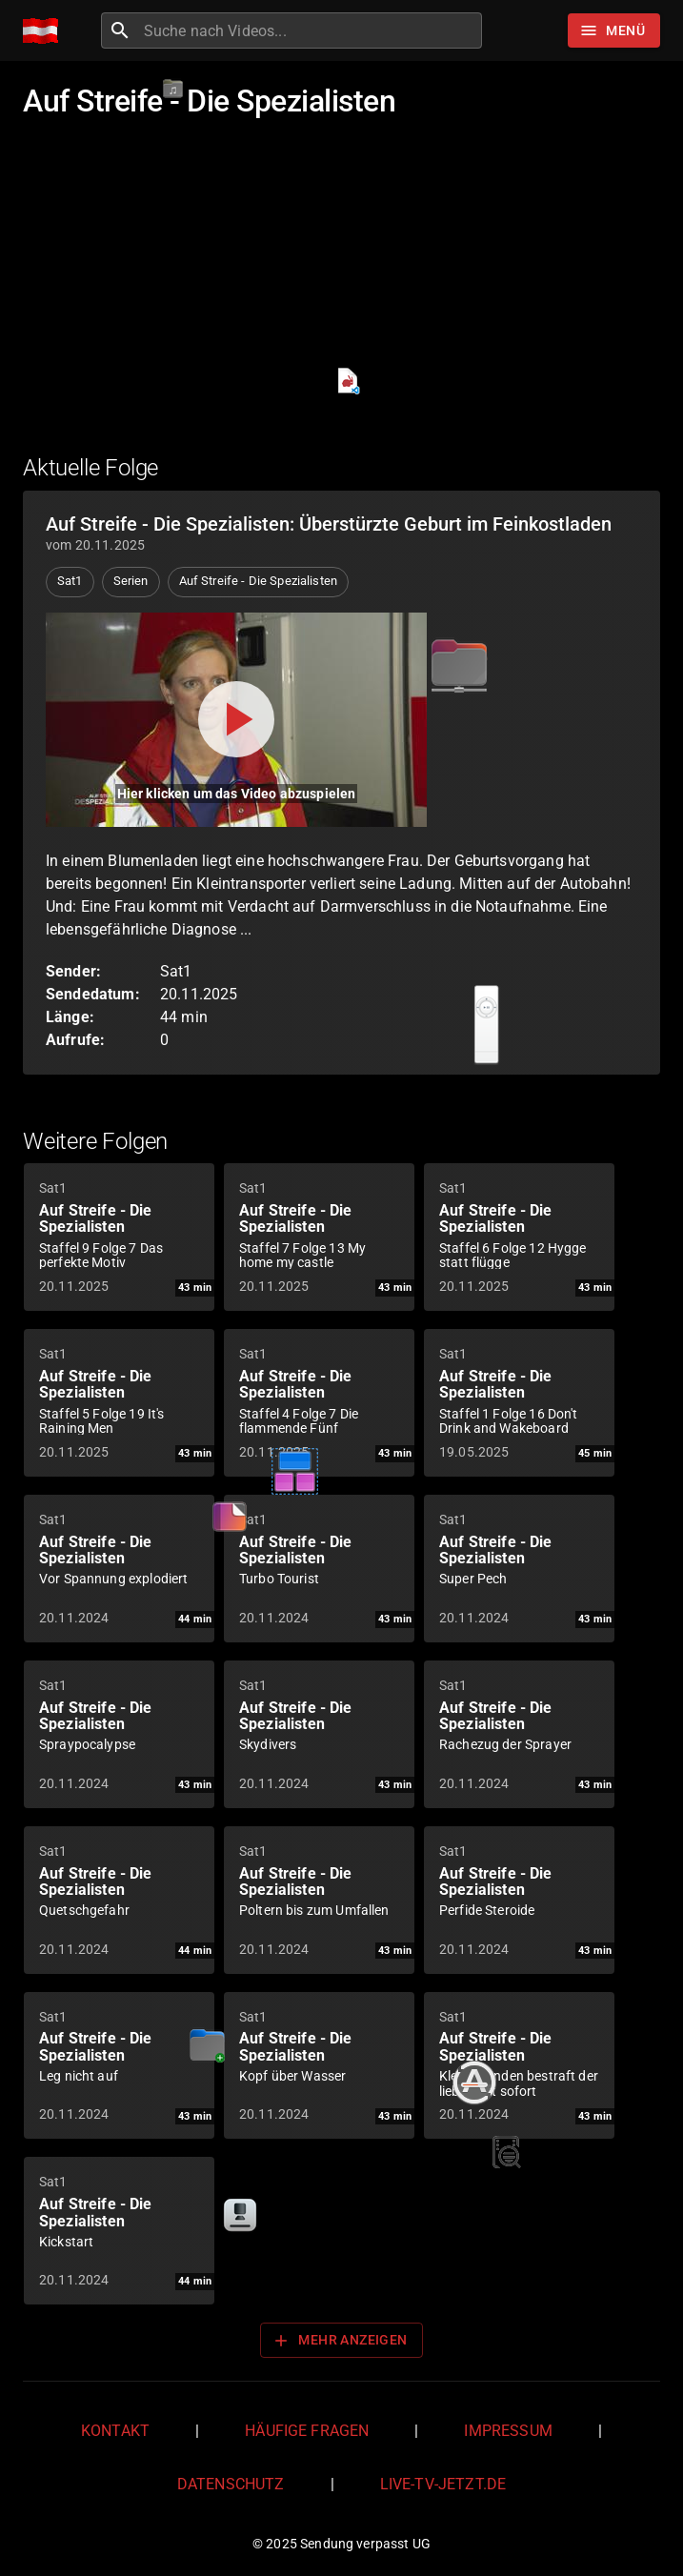 The width and height of the screenshot is (683, 2576). Describe the element at coordinates (507, 2152) in the screenshot. I see `open the system log viewer app` at that location.